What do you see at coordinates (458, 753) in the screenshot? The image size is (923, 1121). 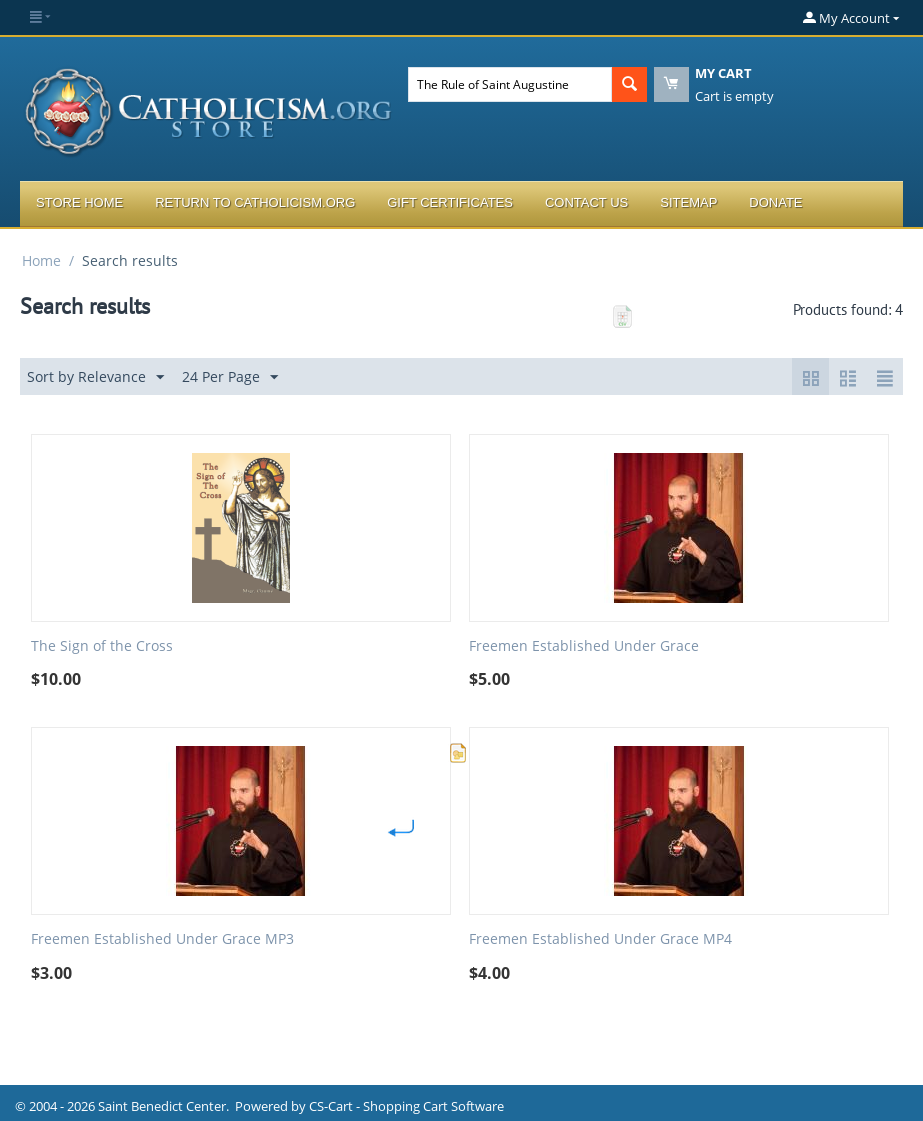 I see `open an opendocument graphics file` at bounding box center [458, 753].